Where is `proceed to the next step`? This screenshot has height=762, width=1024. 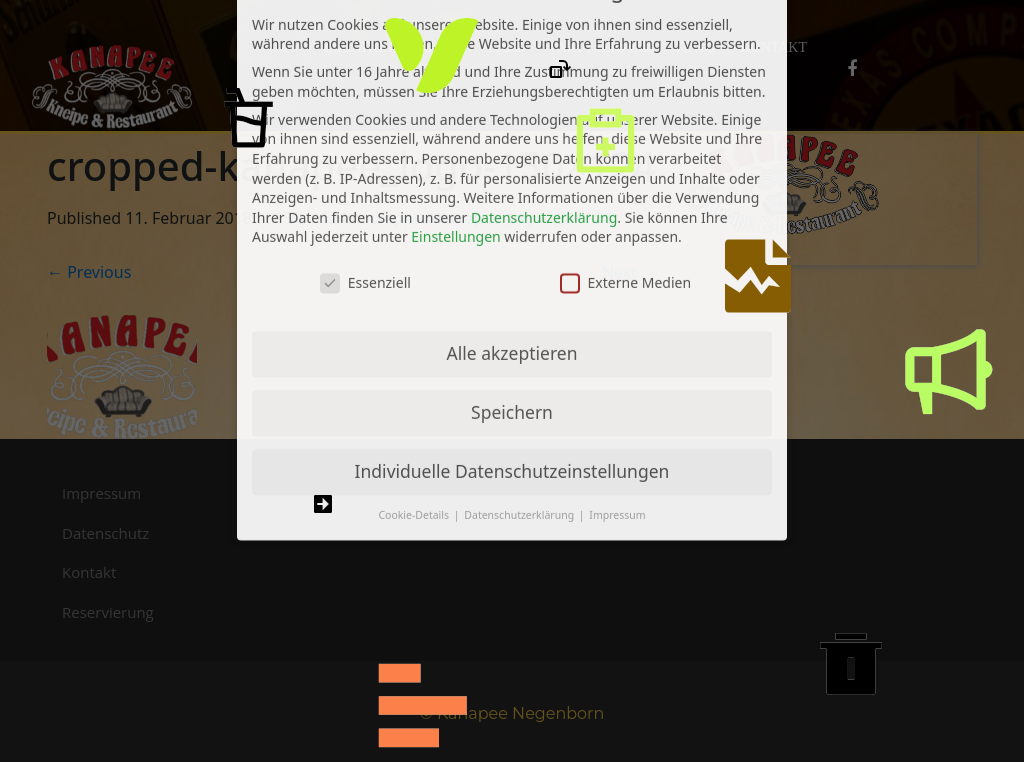 proceed to the next step is located at coordinates (323, 504).